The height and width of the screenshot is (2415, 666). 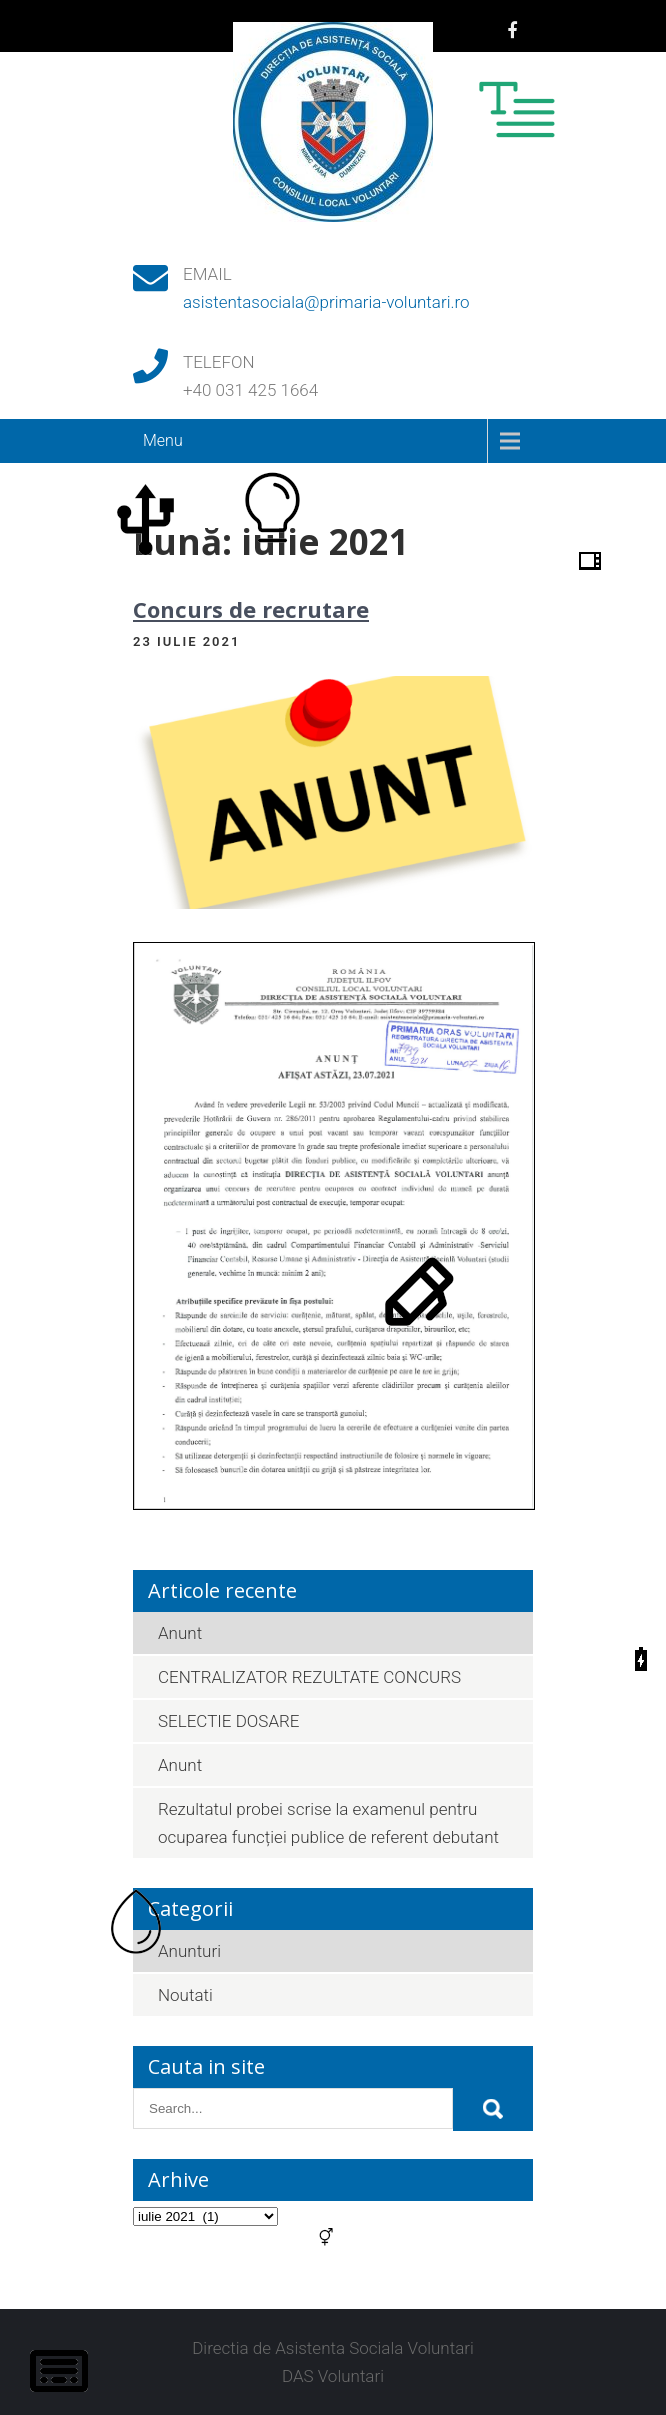 I want to click on toggle sidebar panel visibility, so click(x=590, y=561).